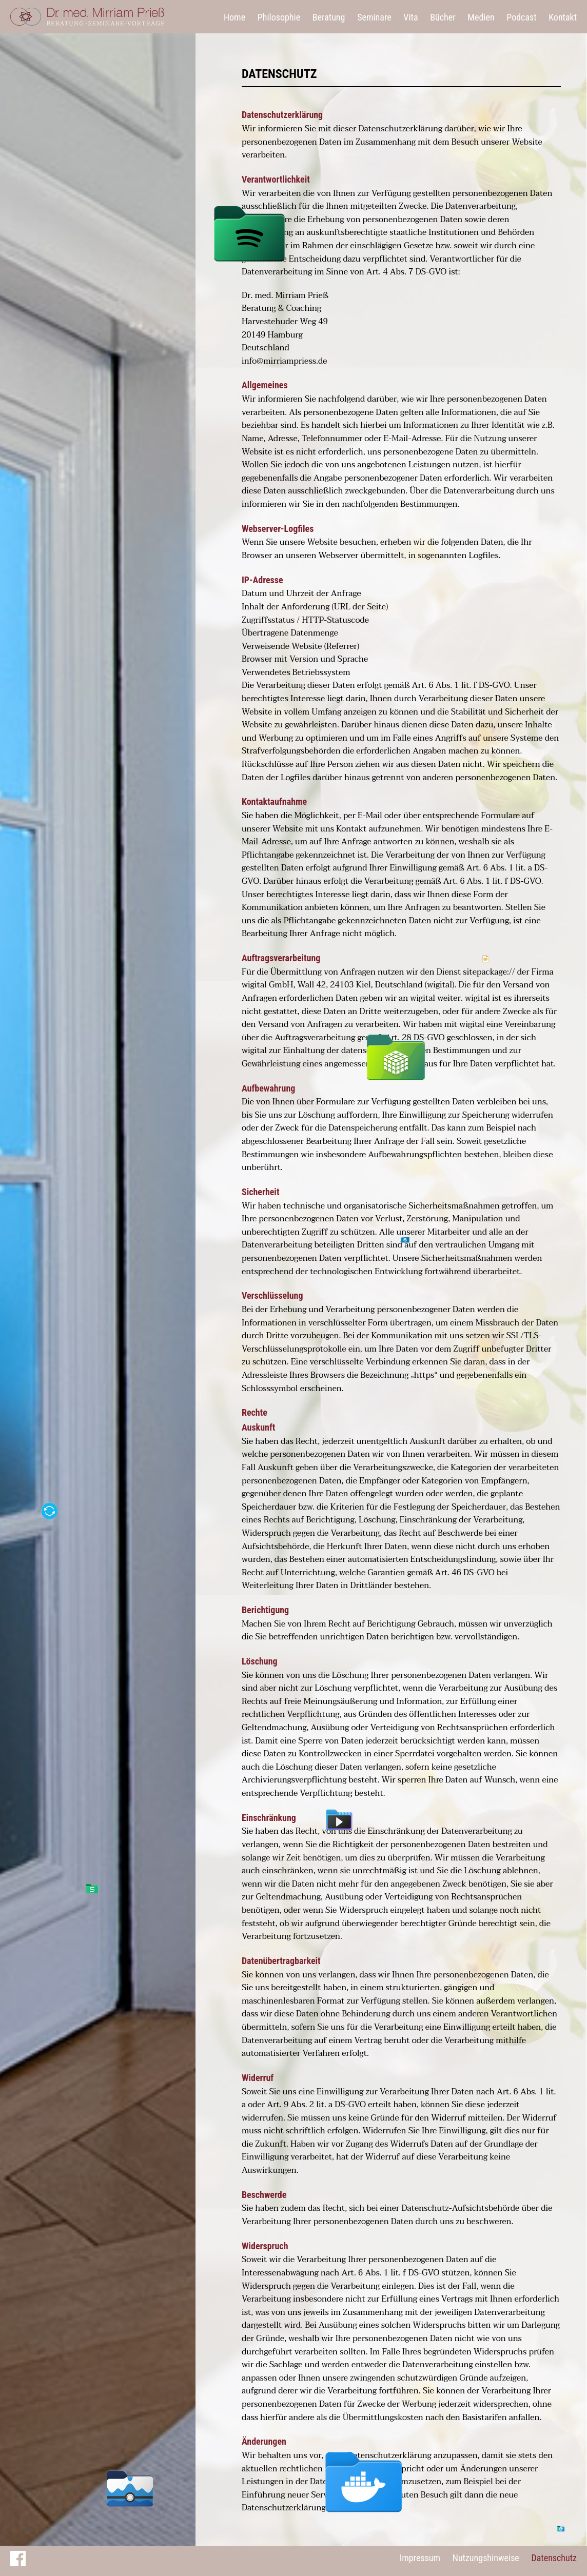  I want to click on a libreoffice draw document file, so click(485, 959).